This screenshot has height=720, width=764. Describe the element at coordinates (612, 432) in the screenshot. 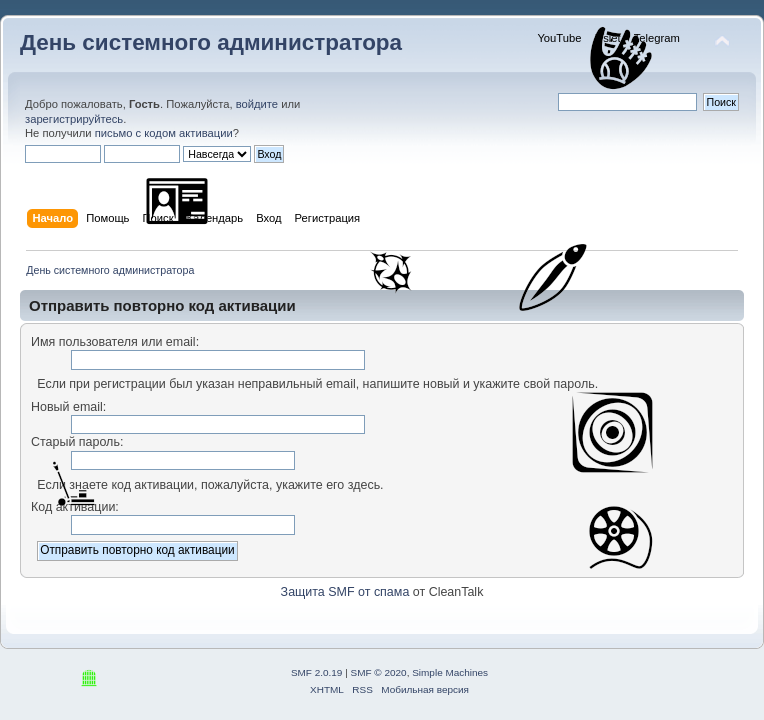

I see `abstract decorative element or game asset` at that location.